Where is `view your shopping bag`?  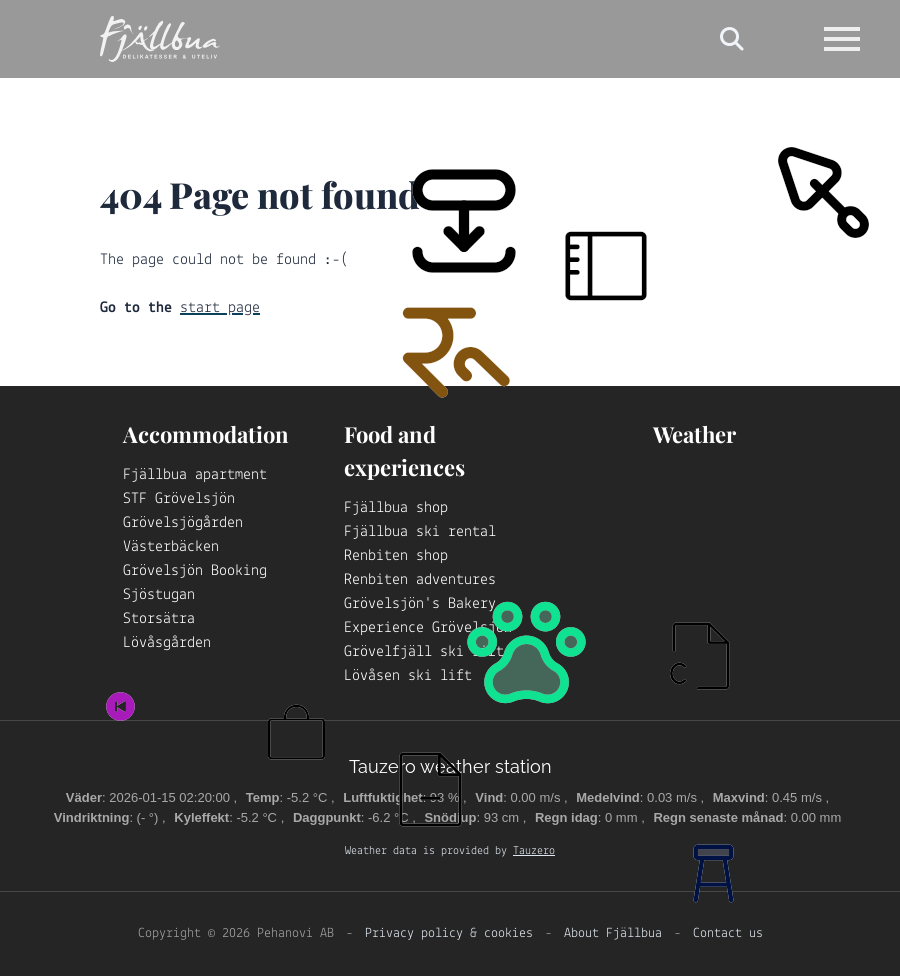
view your shopping bag is located at coordinates (296, 735).